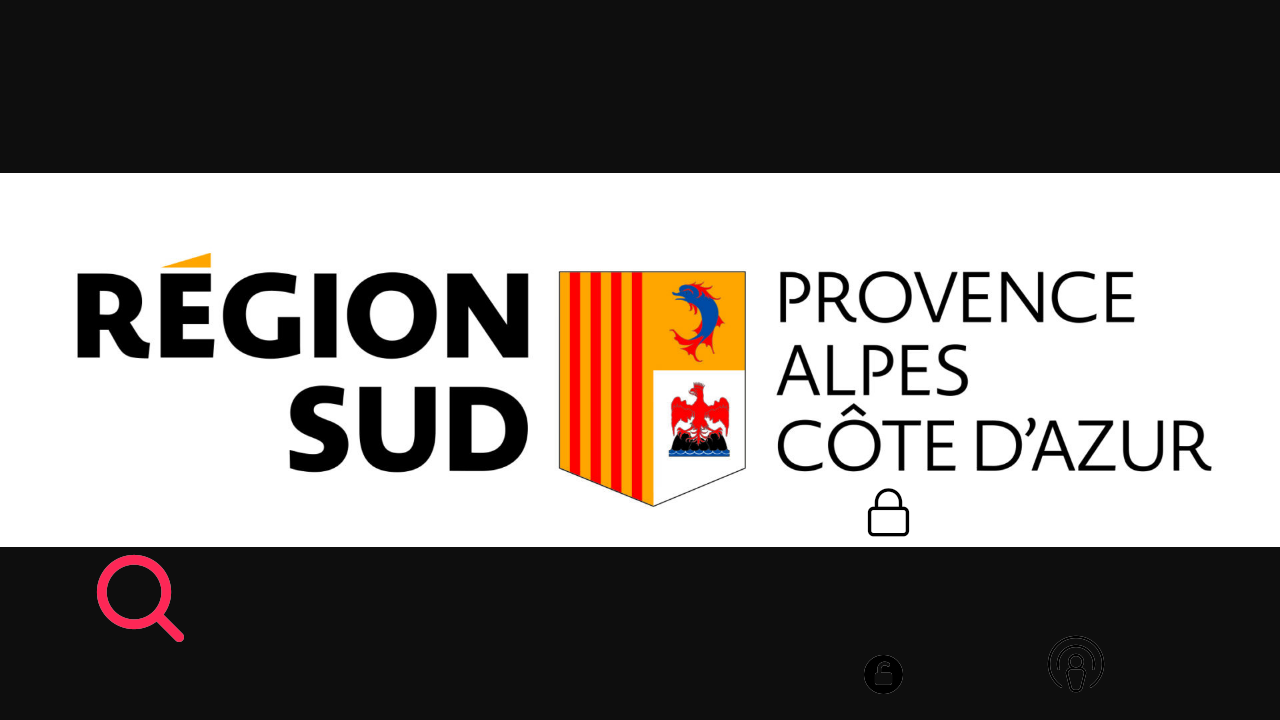 Image resolution: width=1280 pixels, height=720 pixels. What do you see at coordinates (888, 513) in the screenshot?
I see `indicates a locked or secure item` at bounding box center [888, 513].